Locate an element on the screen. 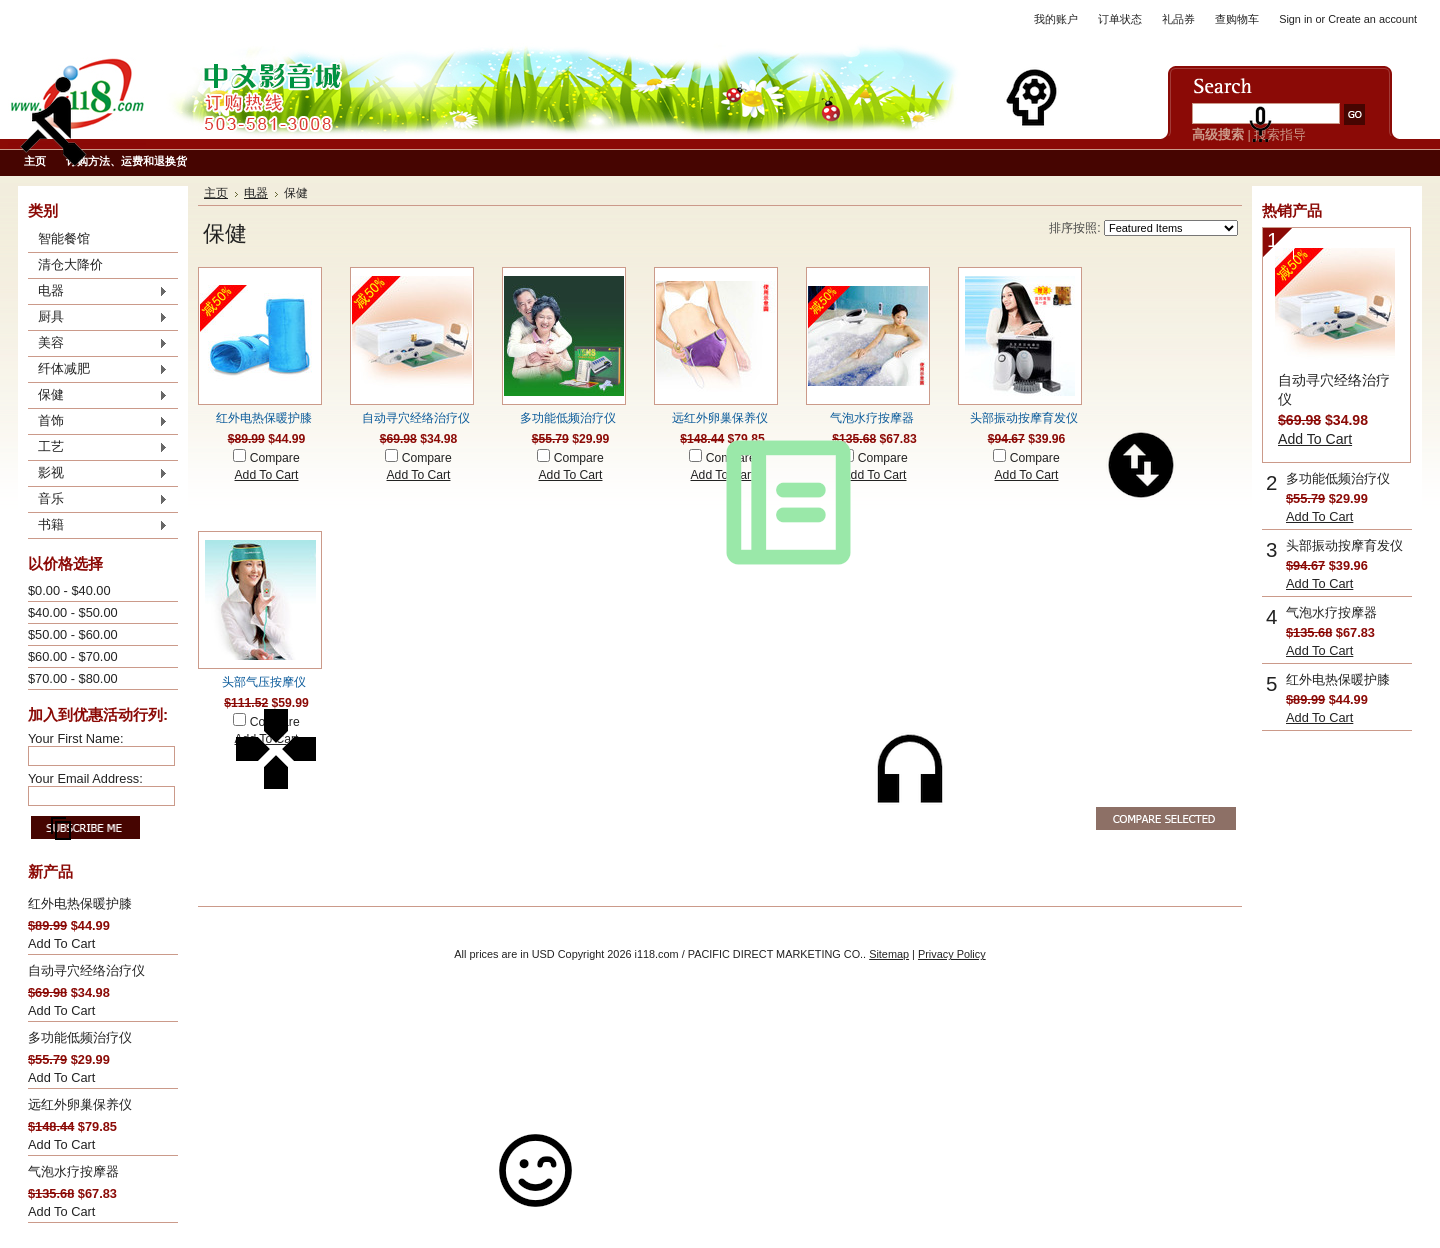 This screenshot has height=1248, width=1440. insert a winking emoji or emoticon is located at coordinates (535, 1170).